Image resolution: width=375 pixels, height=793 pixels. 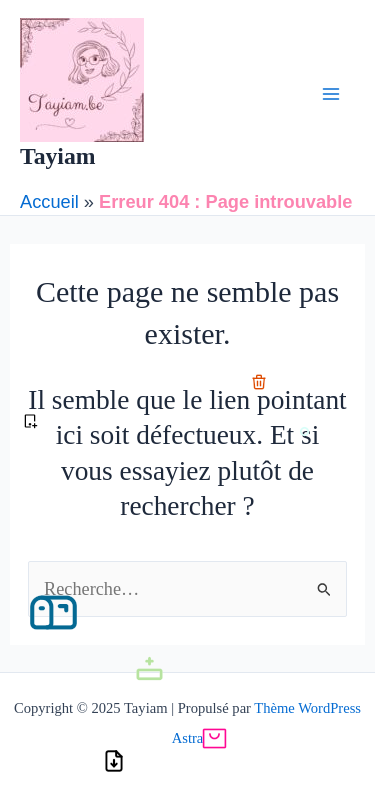 What do you see at coordinates (53, 612) in the screenshot?
I see `access your mailbox or inbox` at bounding box center [53, 612].